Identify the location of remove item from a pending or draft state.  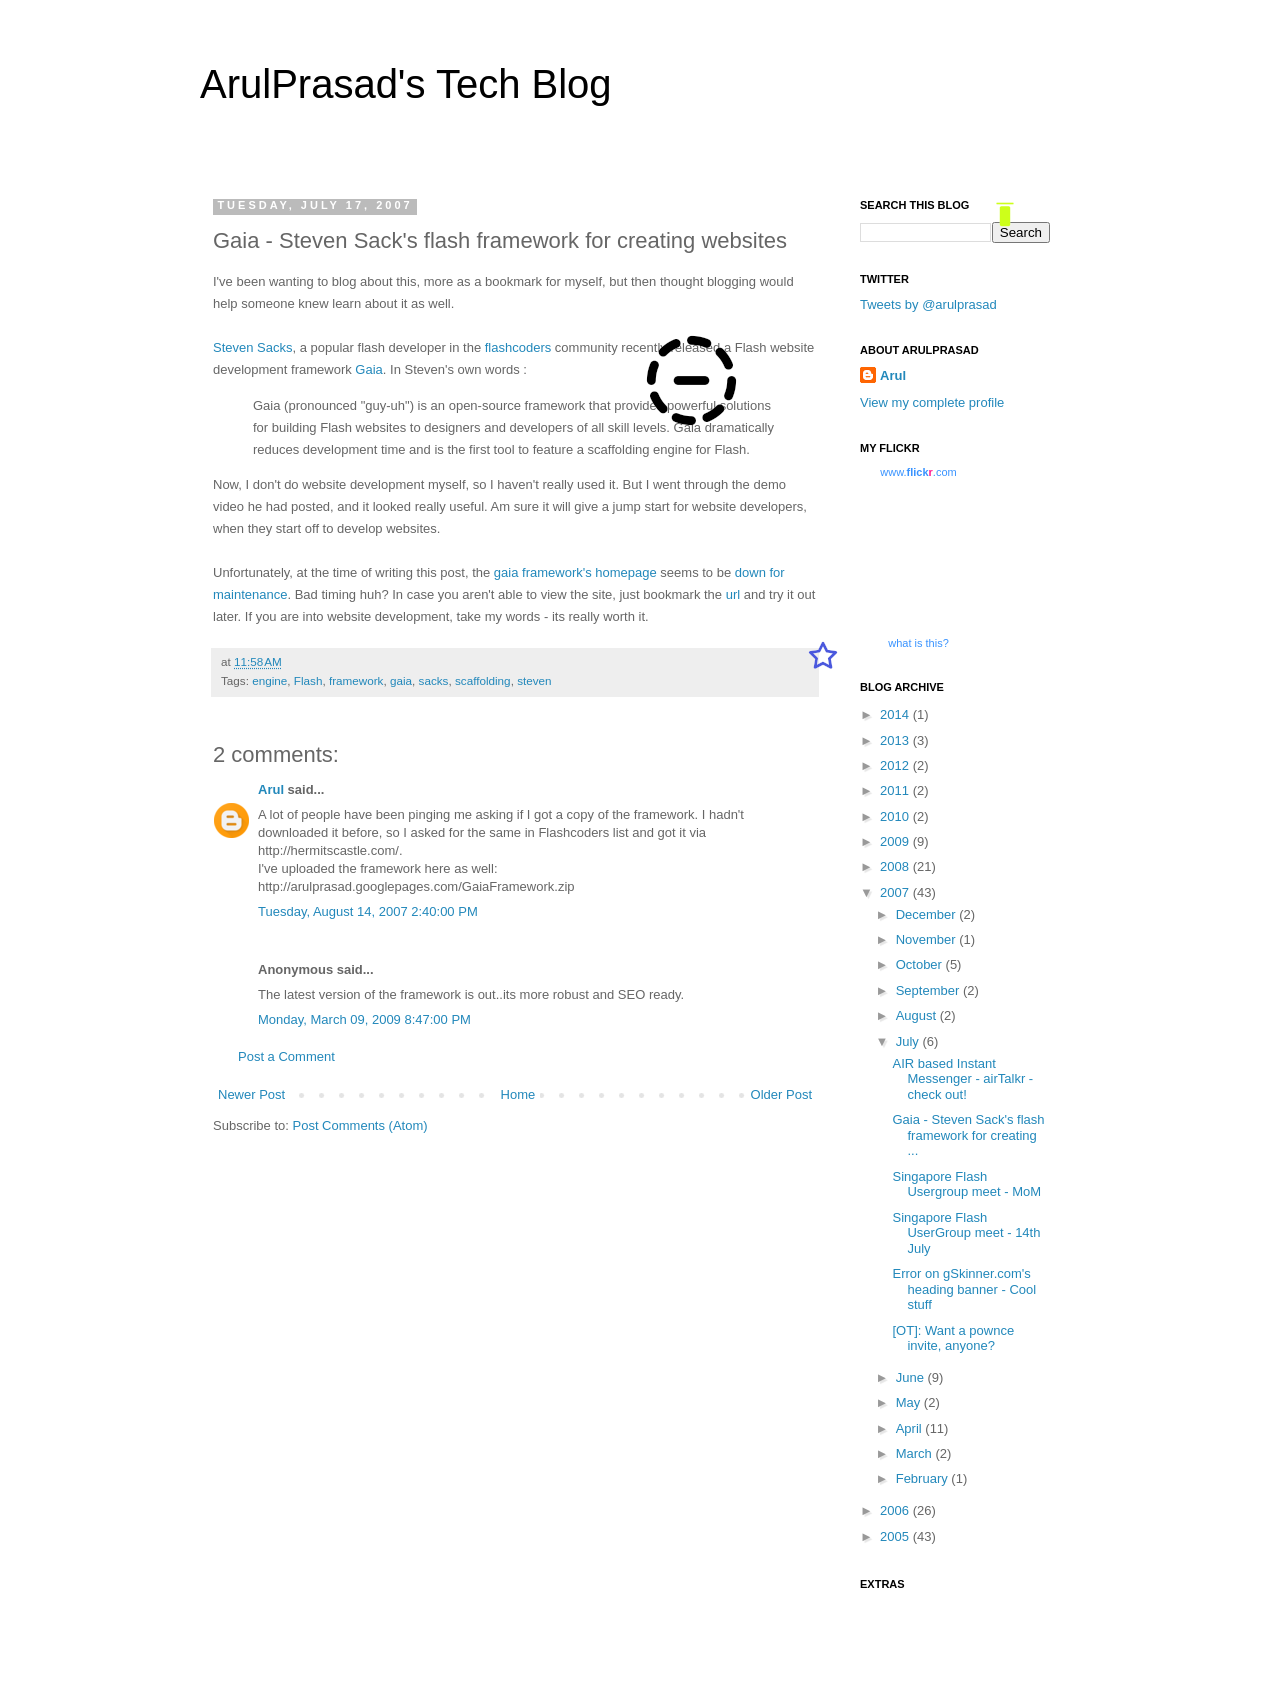
(691, 380).